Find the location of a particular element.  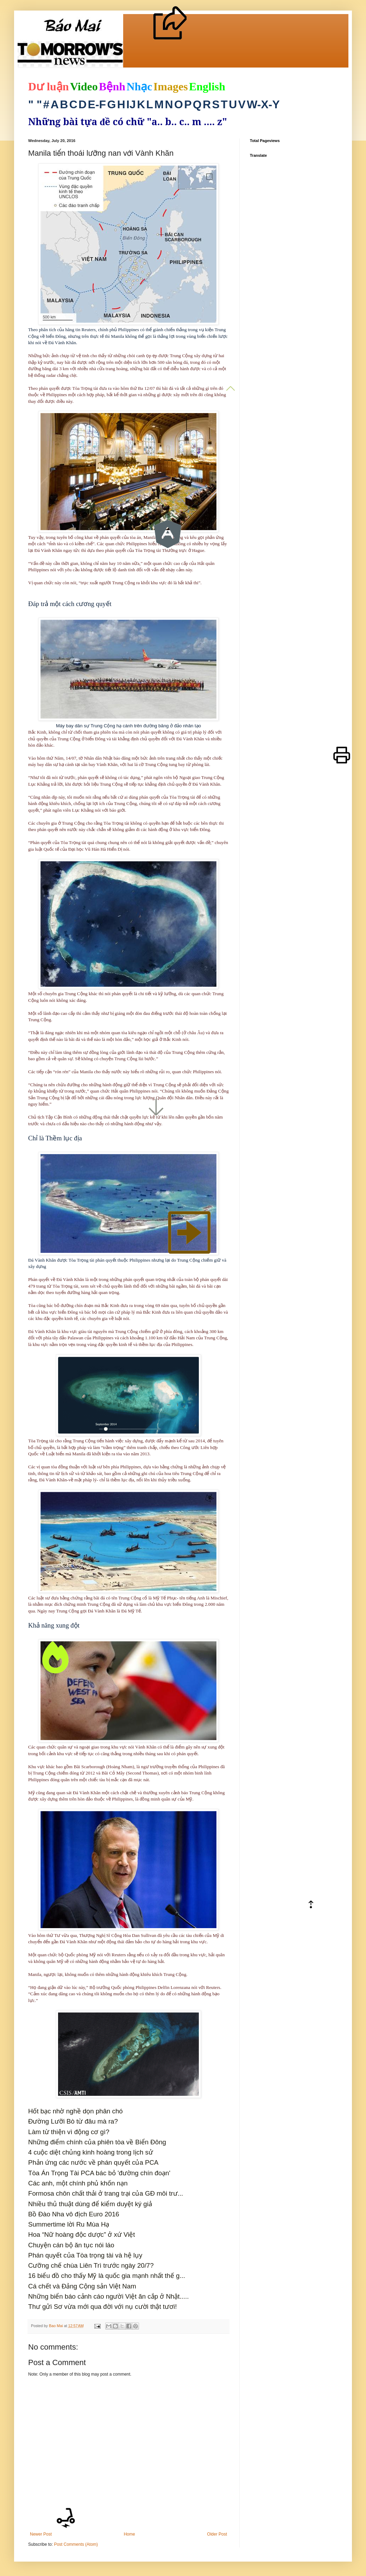

indicates a file has been renamed in version control is located at coordinates (189, 1232).